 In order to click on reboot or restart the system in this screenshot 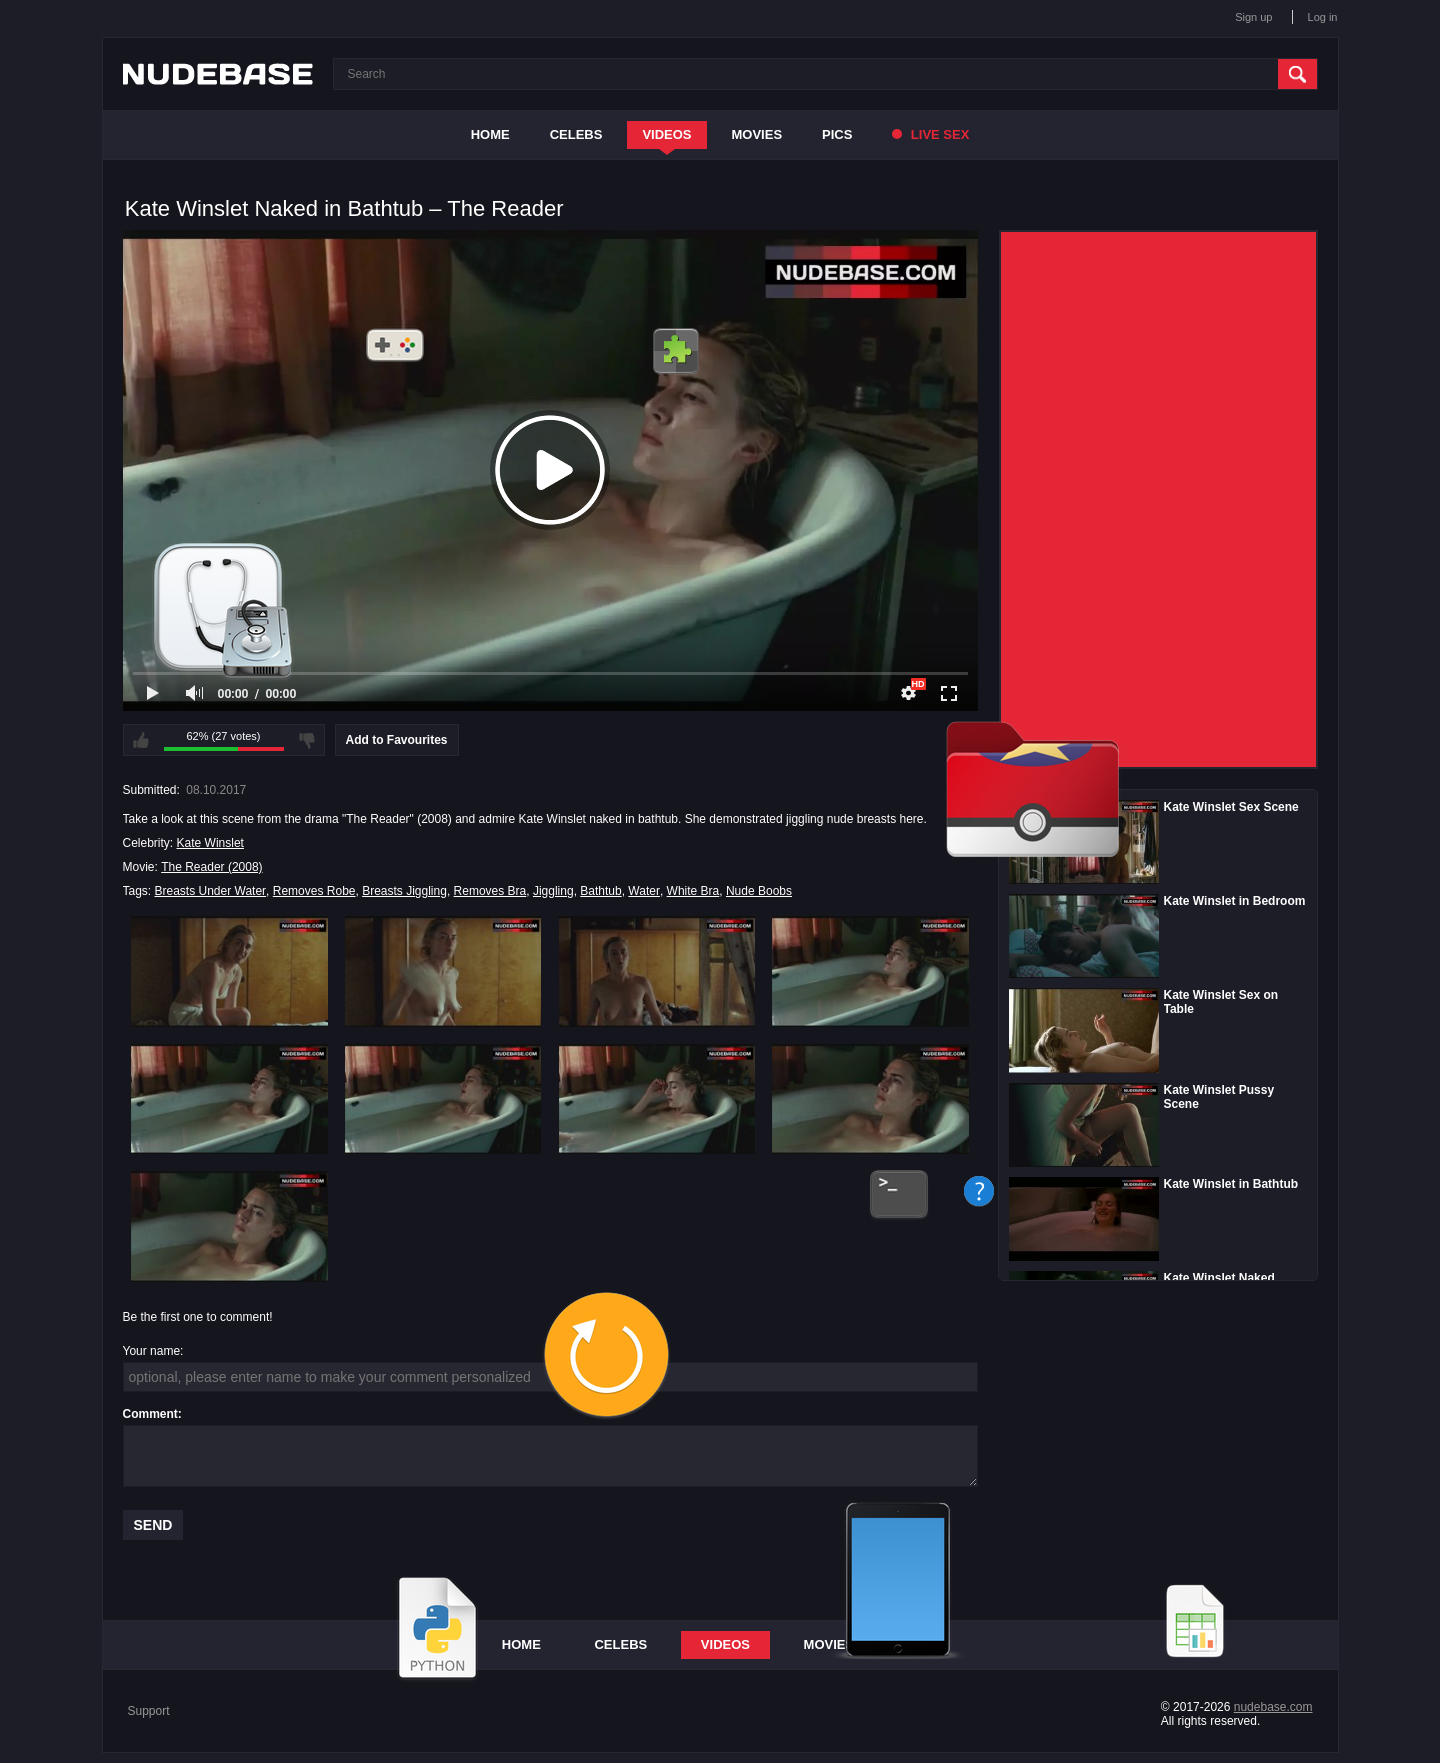, I will do `click(606, 1354)`.